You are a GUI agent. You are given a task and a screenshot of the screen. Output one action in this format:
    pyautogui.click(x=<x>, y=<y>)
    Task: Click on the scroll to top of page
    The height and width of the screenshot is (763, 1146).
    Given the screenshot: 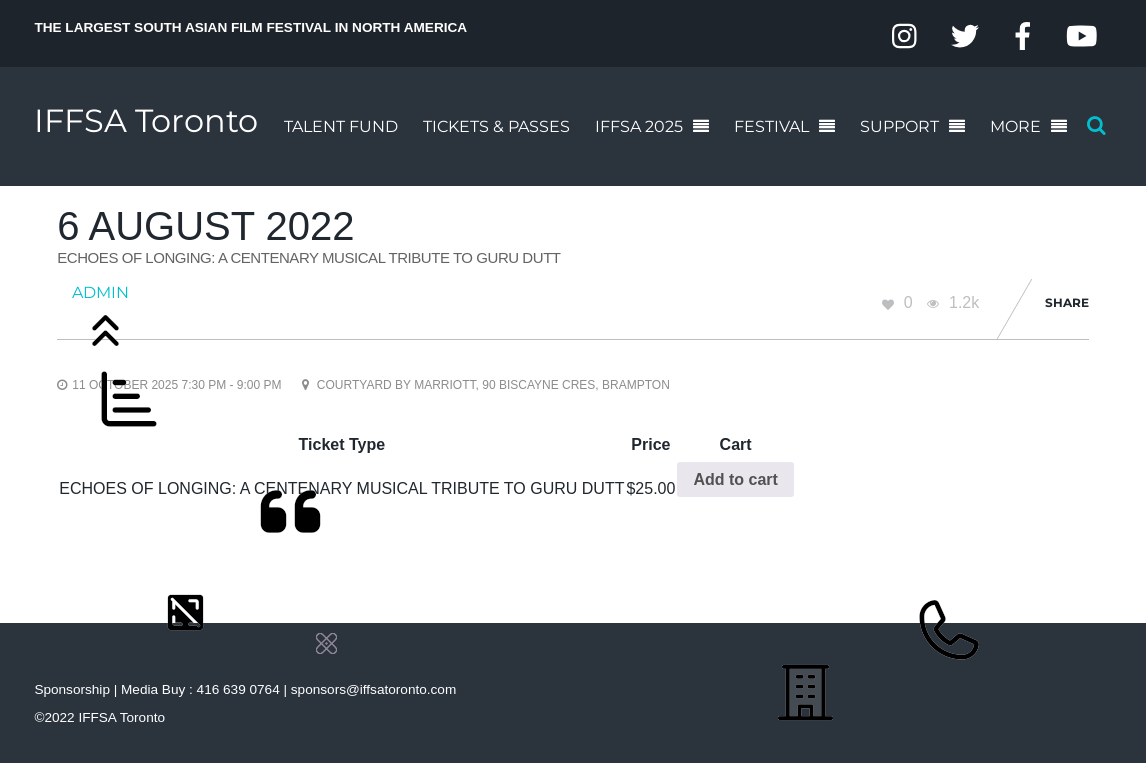 What is the action you would take?
    pyautogui.click(x=105, y=330)
    